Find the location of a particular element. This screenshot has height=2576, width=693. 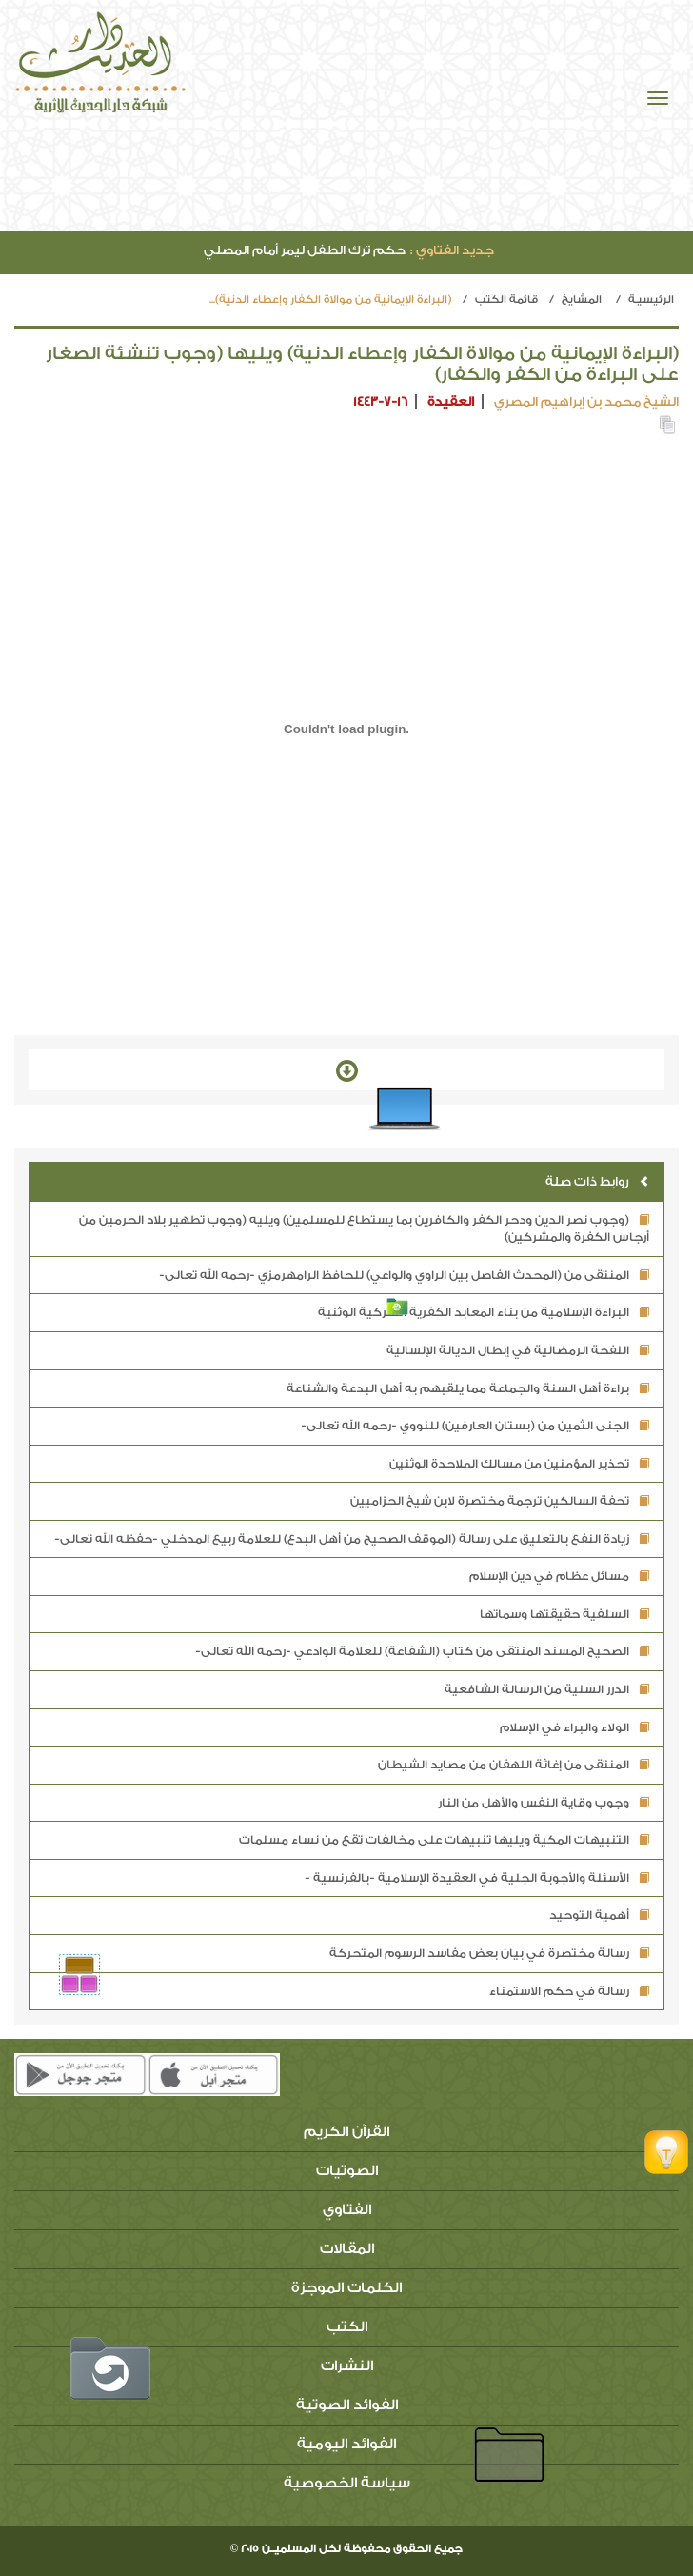

copy selected content to clipboard is located at coordinates (667, 425).